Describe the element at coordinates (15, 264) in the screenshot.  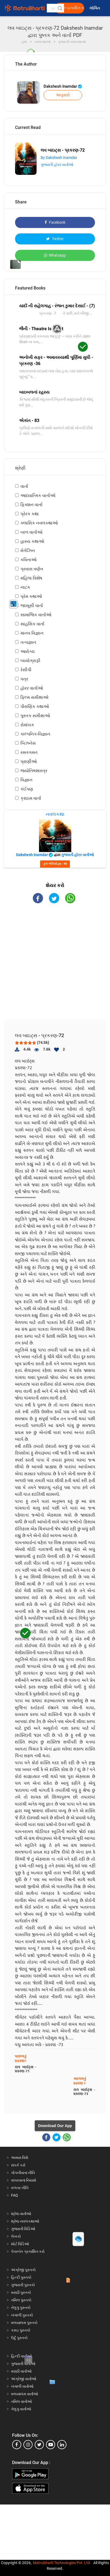
I see `change desktop wallpaper` at that location.